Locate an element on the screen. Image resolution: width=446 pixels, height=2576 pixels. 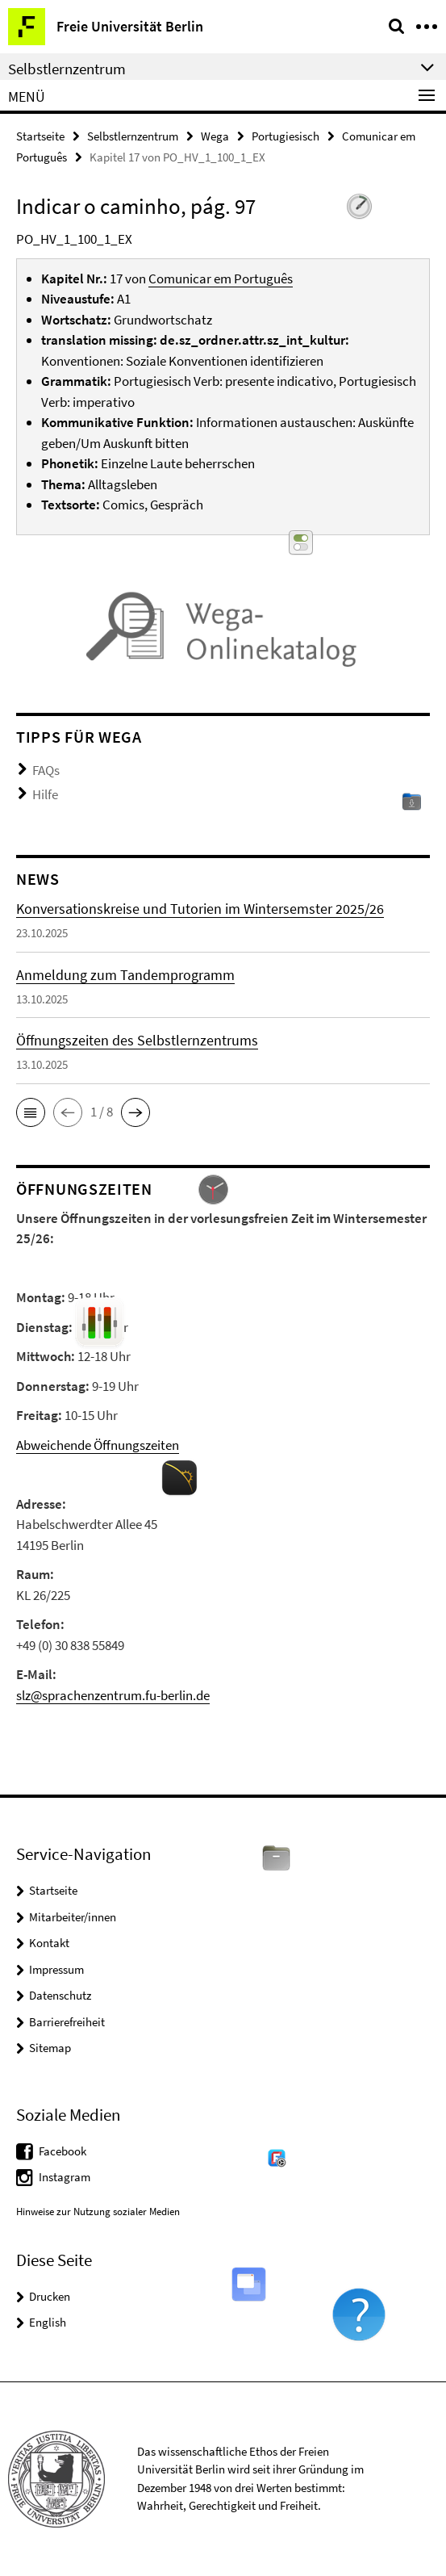
open FreeCAD Link application is located at coordinates (277, 2158).